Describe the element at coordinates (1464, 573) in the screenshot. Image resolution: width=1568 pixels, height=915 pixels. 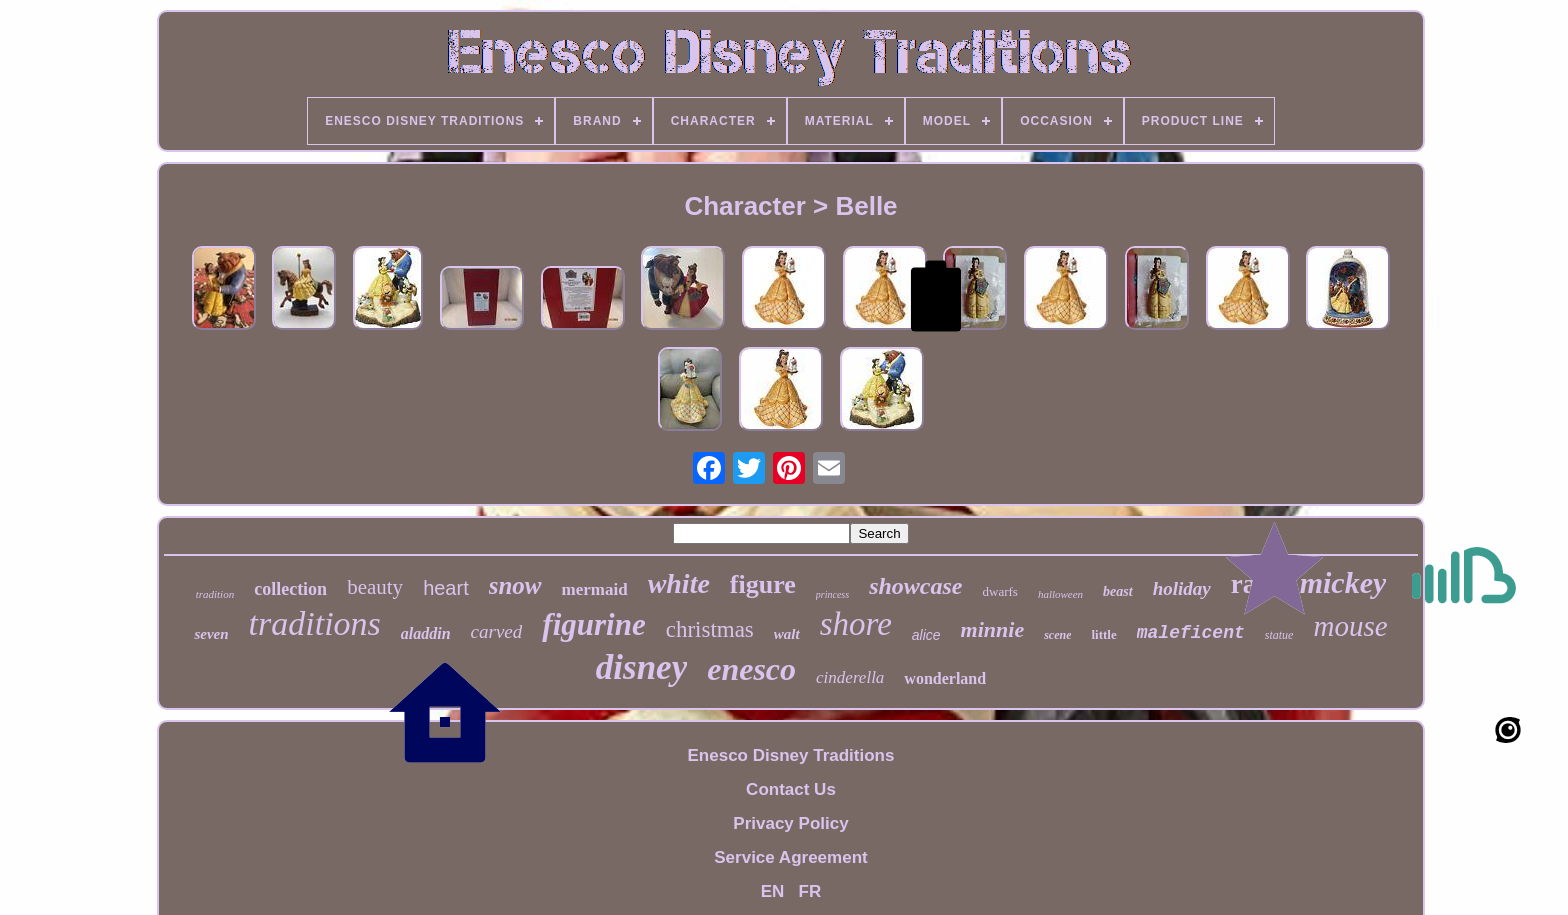
I see `open soundcloud app` at that location.